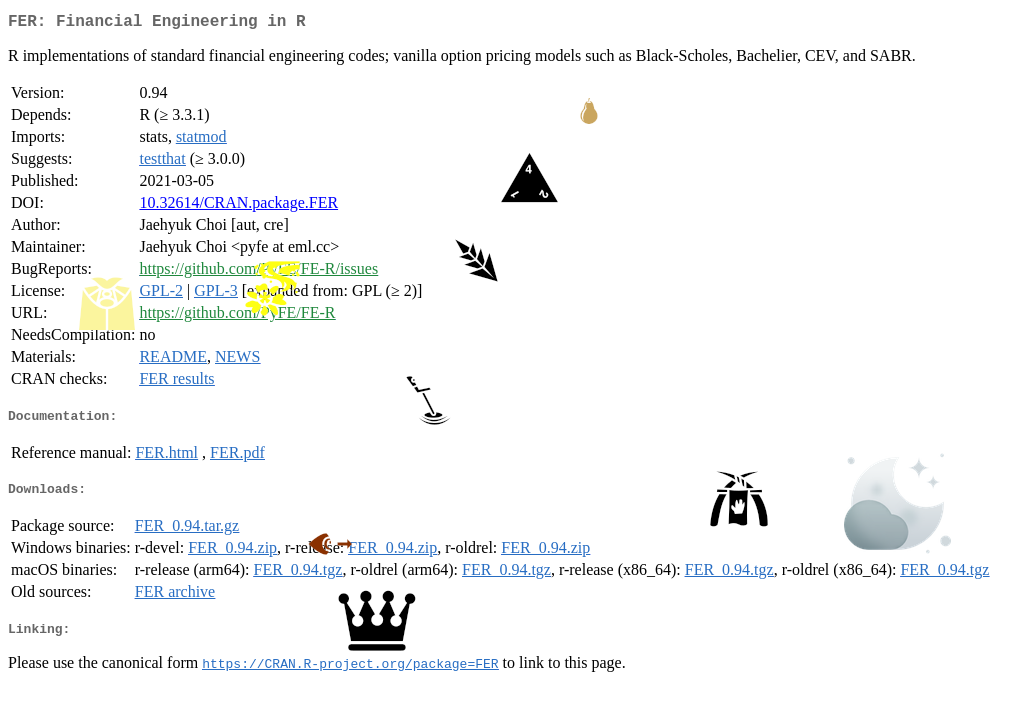 The height and width of the screenshot is (720, 1024). What do you see at coordinates (589, 111) in the screenshot?
I see `select pear as your game fruit or character` at bounding box center [589, 111].